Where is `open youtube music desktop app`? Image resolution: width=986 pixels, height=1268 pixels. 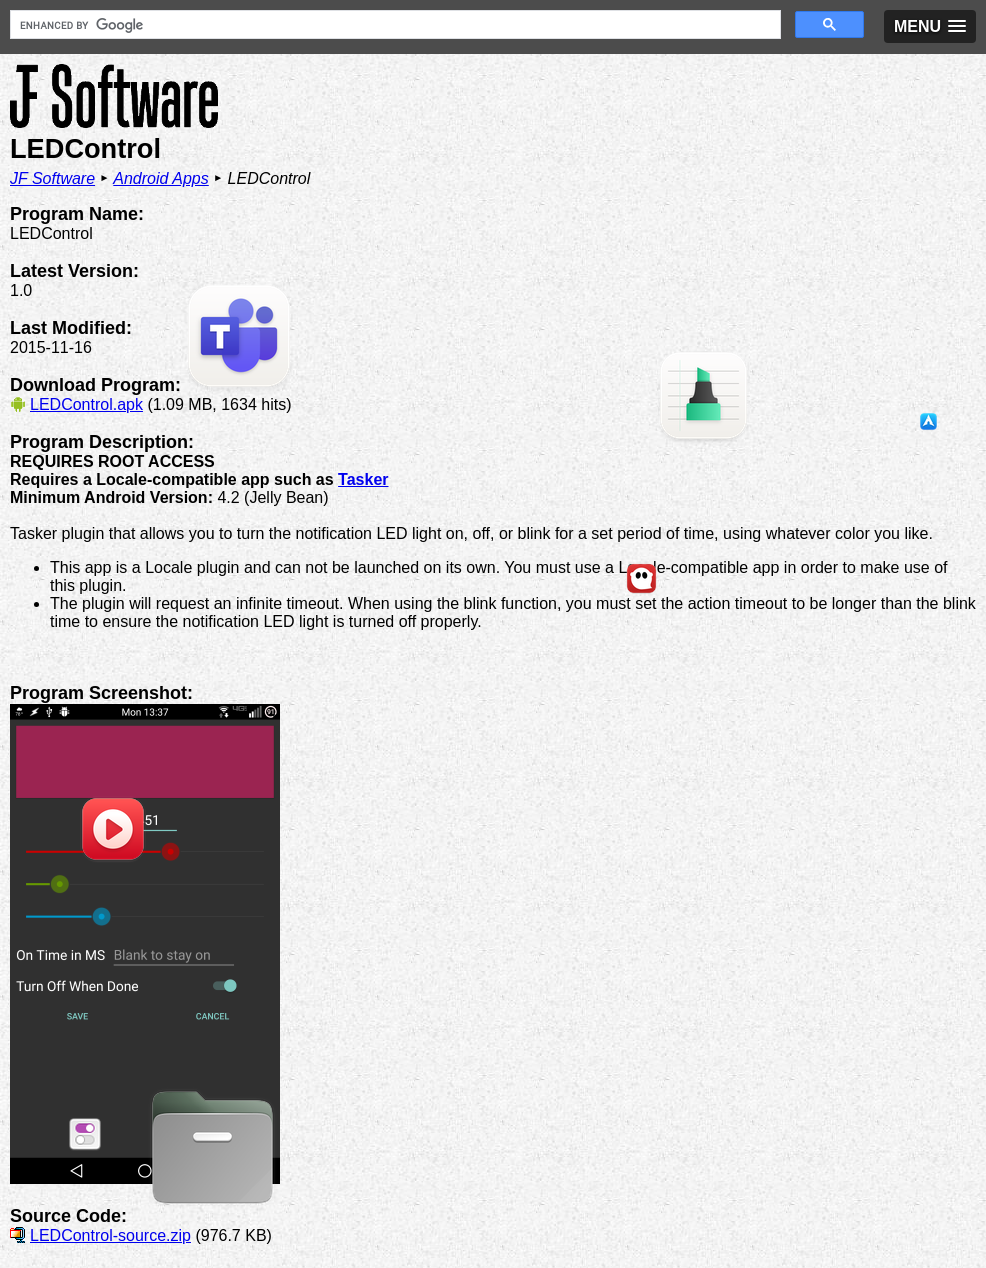 open youtube music desktop app is located at coordinates (113, 829).